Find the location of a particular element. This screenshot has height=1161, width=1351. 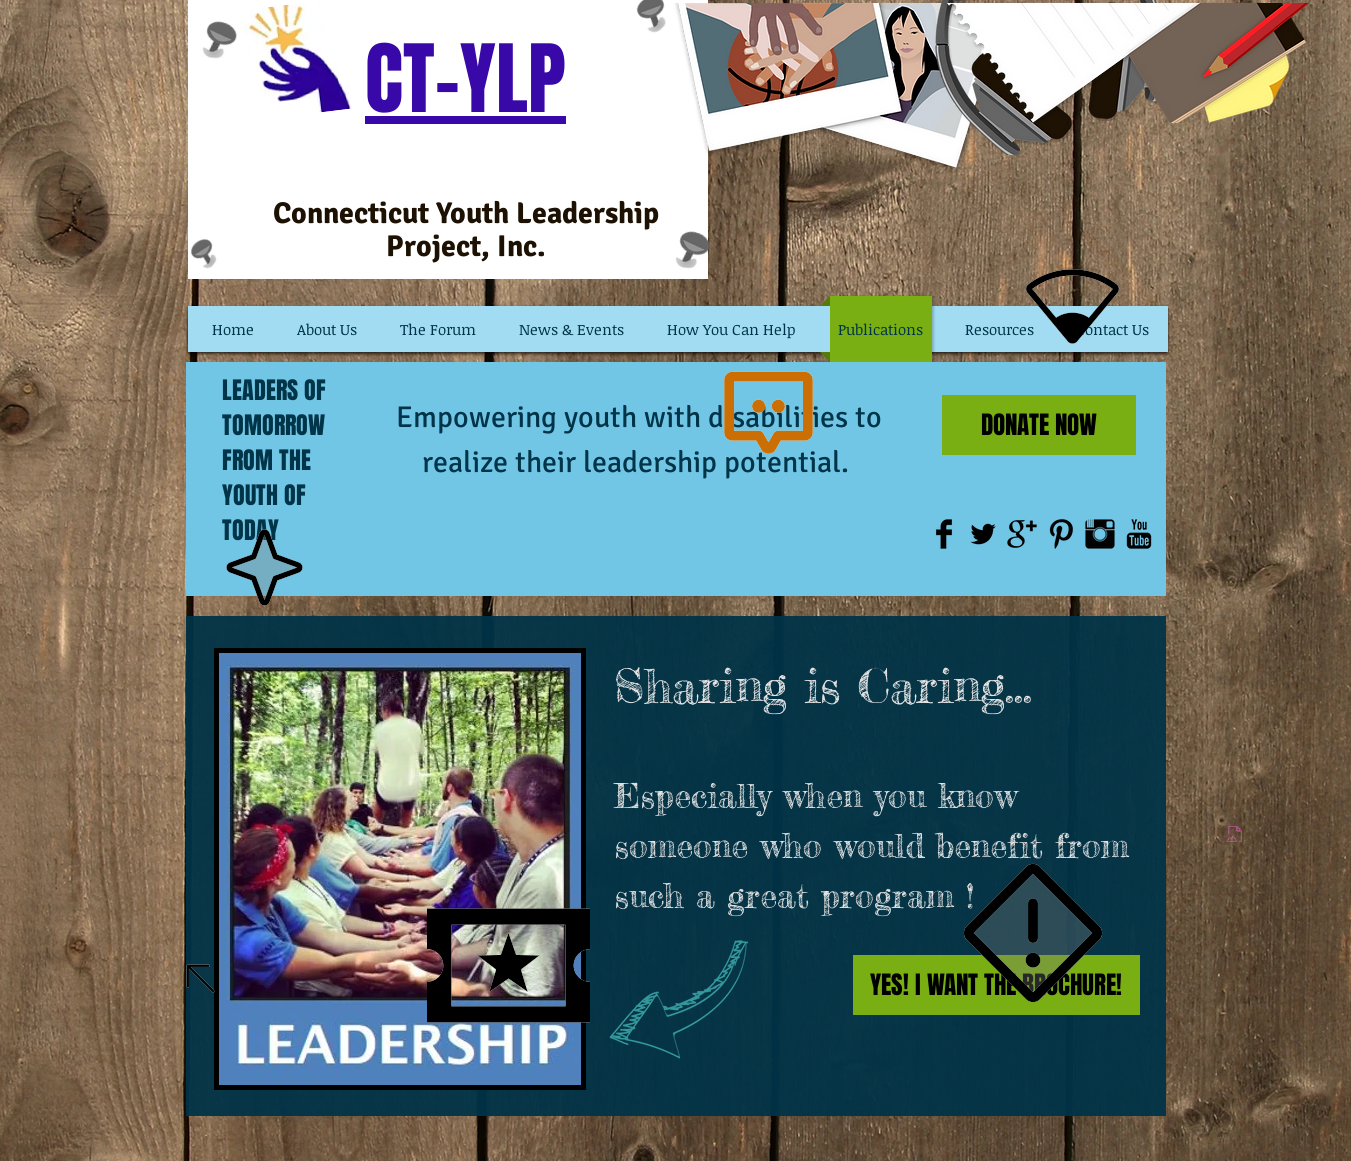

view your tickets or passes is located at coordinates (508, 965).